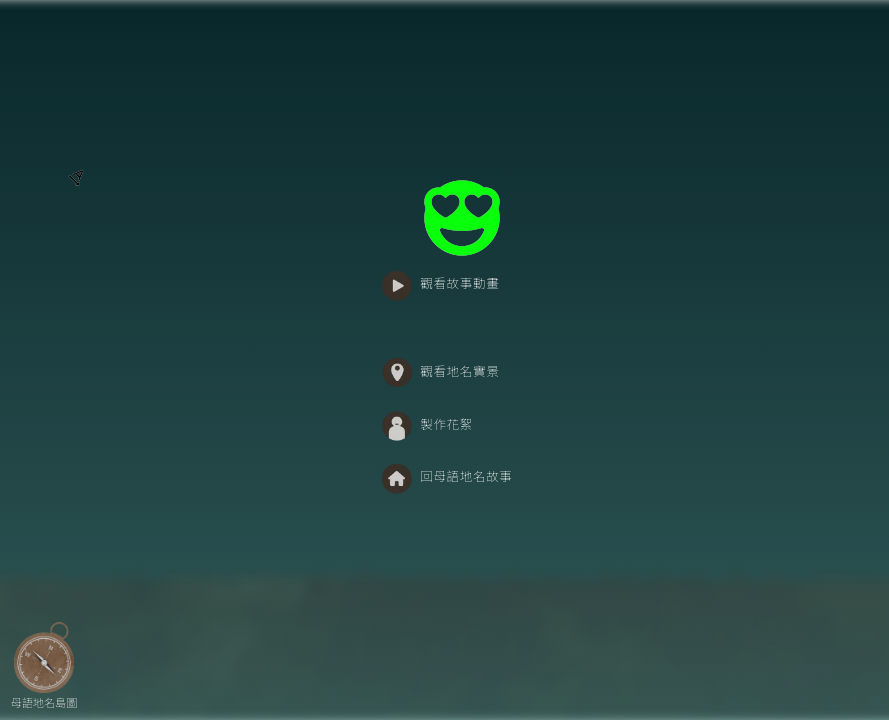 The image size is (889, 720). Describe the element at coordinates (462, 218) in the screenshot. I see `react to a message with love` at that location.